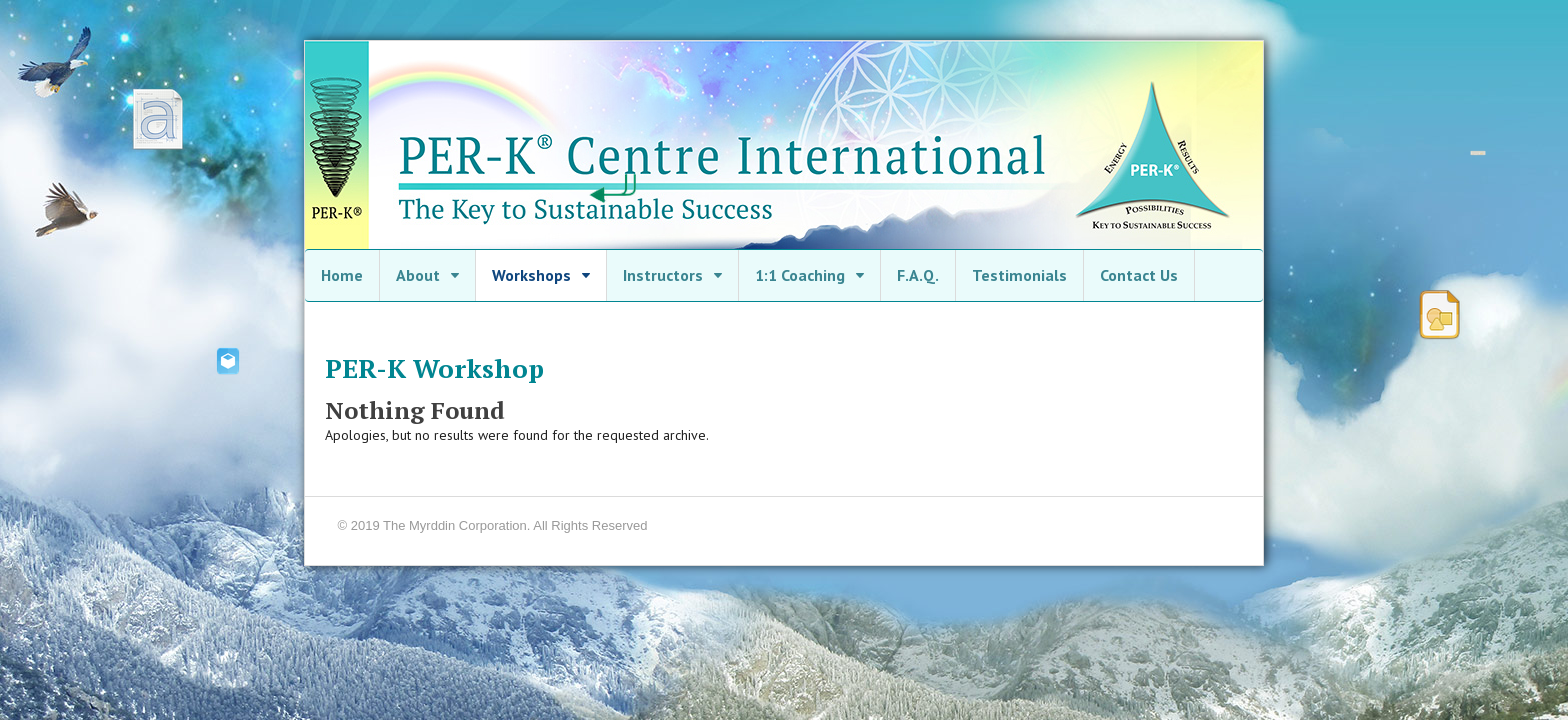 This screenshot has width=1568, height=720. I want to click on libreoffice draw document file, so click(1439, 314).